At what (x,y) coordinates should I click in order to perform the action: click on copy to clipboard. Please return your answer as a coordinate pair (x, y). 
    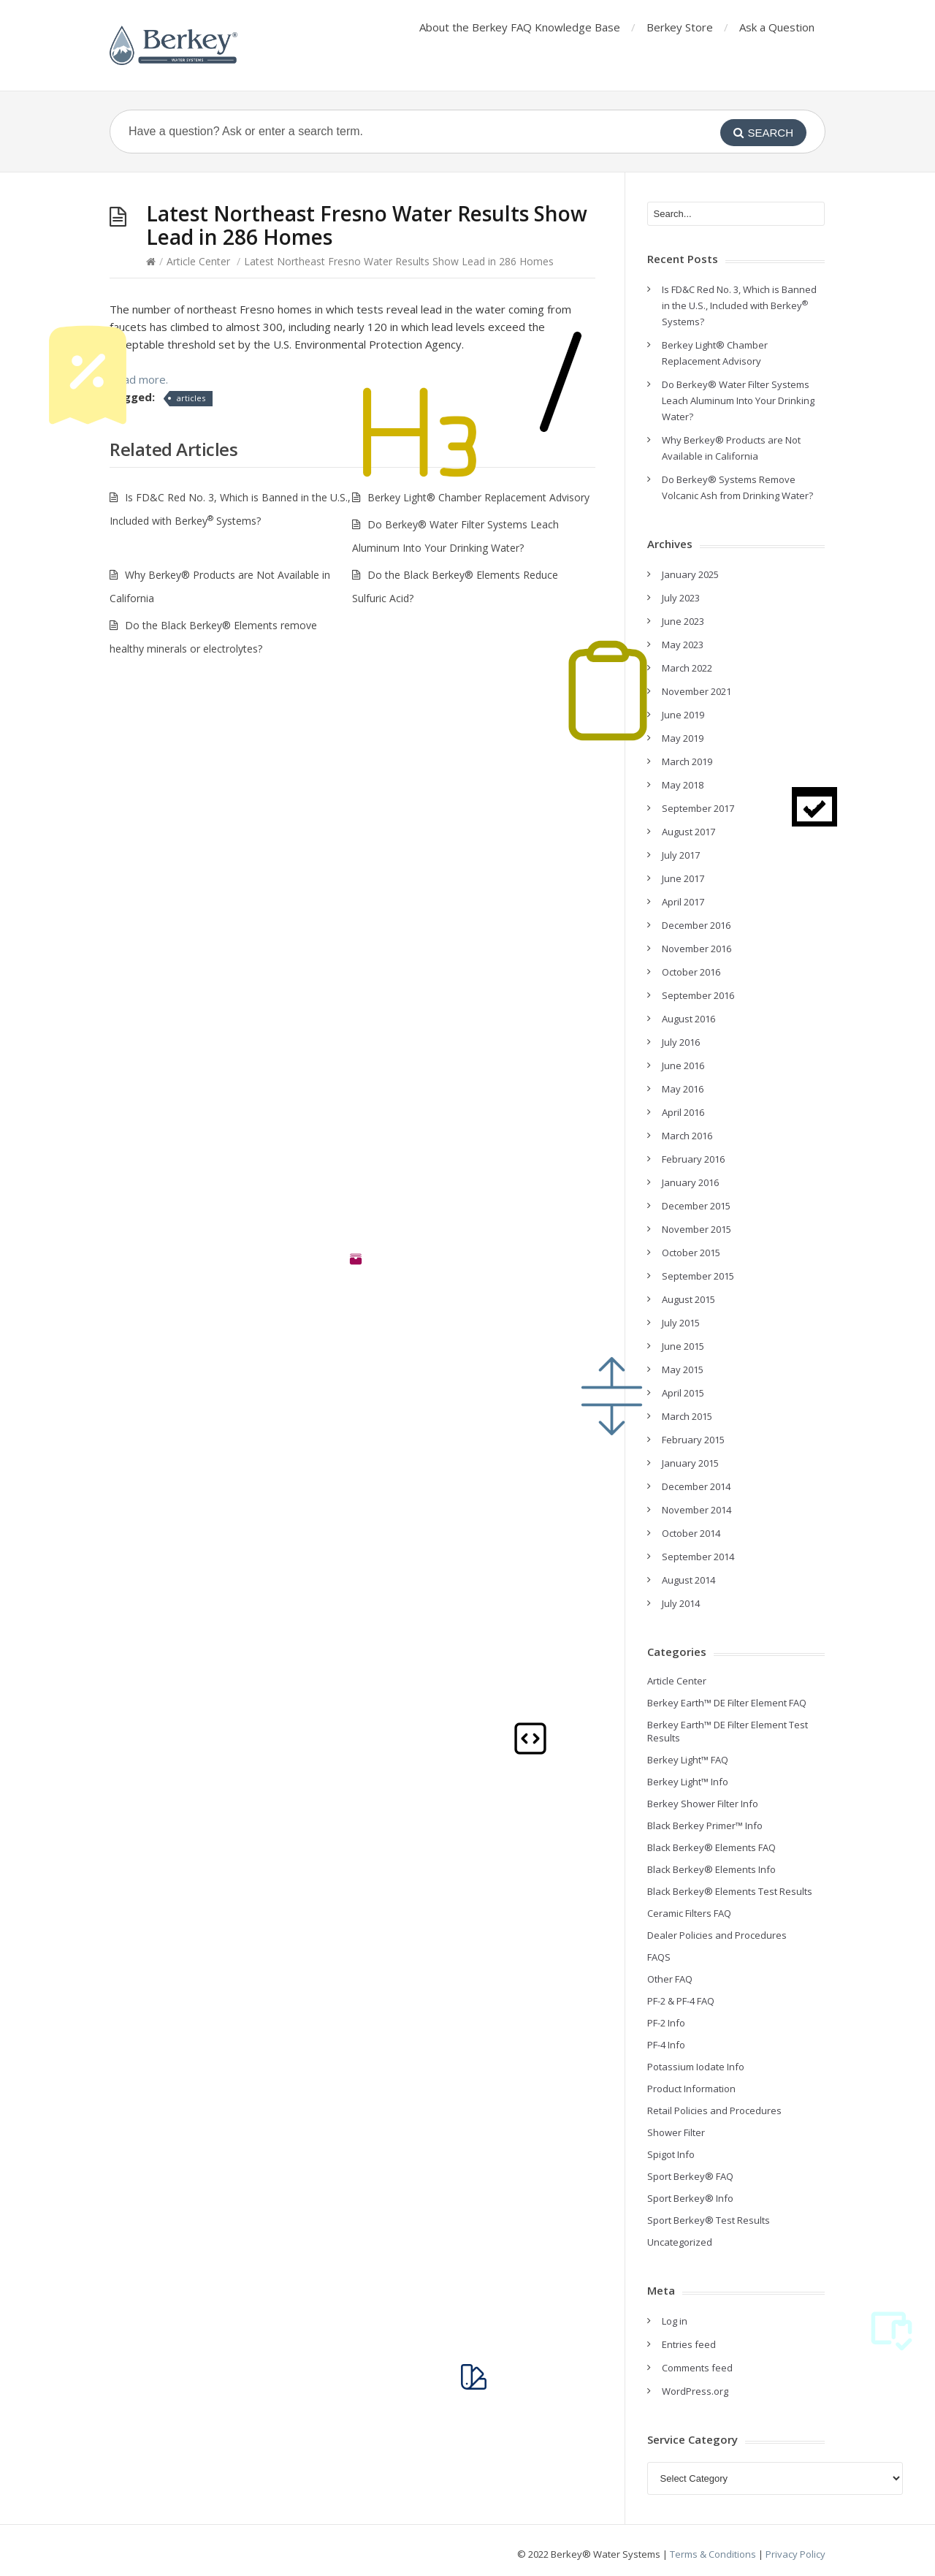
    Looking at the image, I should click on (608, 691).